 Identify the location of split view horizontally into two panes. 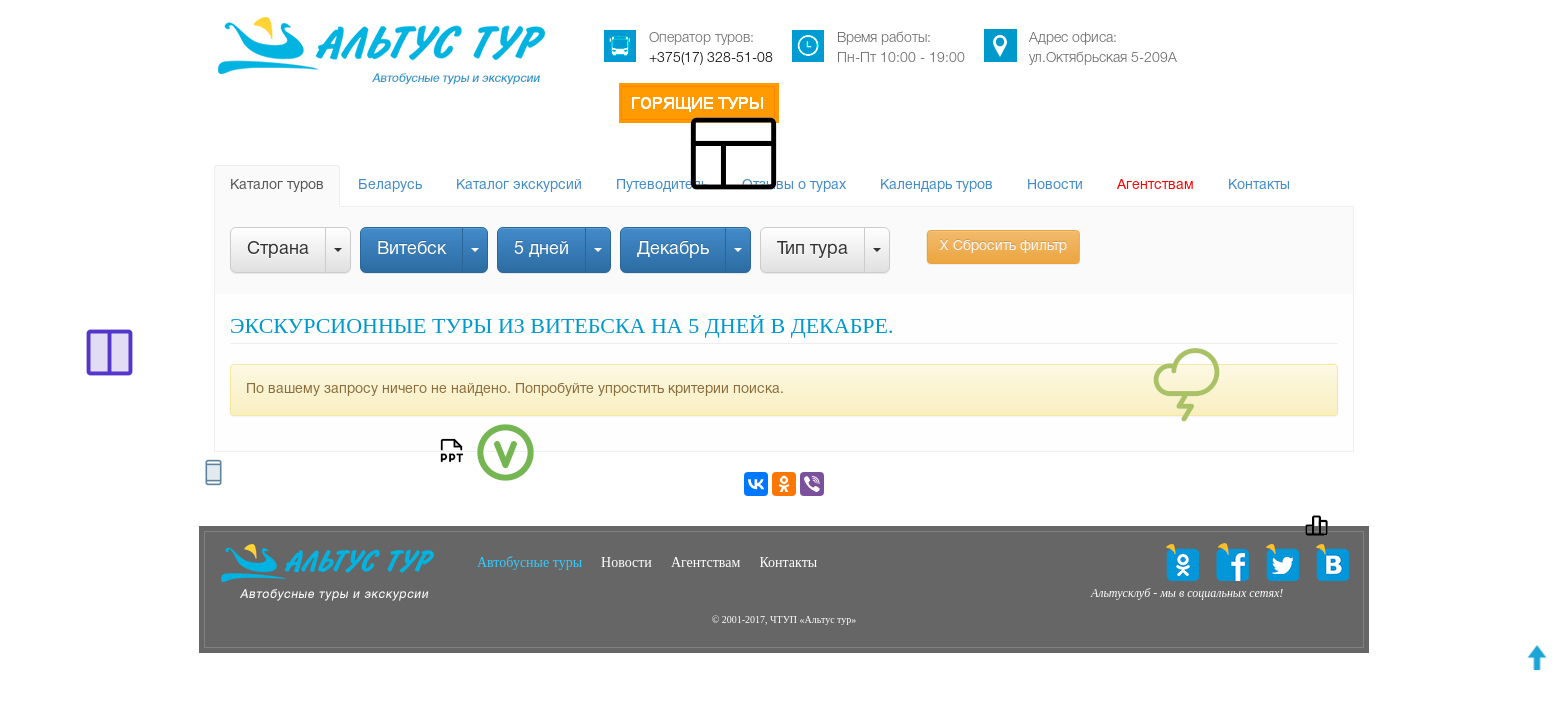
(109, 352).